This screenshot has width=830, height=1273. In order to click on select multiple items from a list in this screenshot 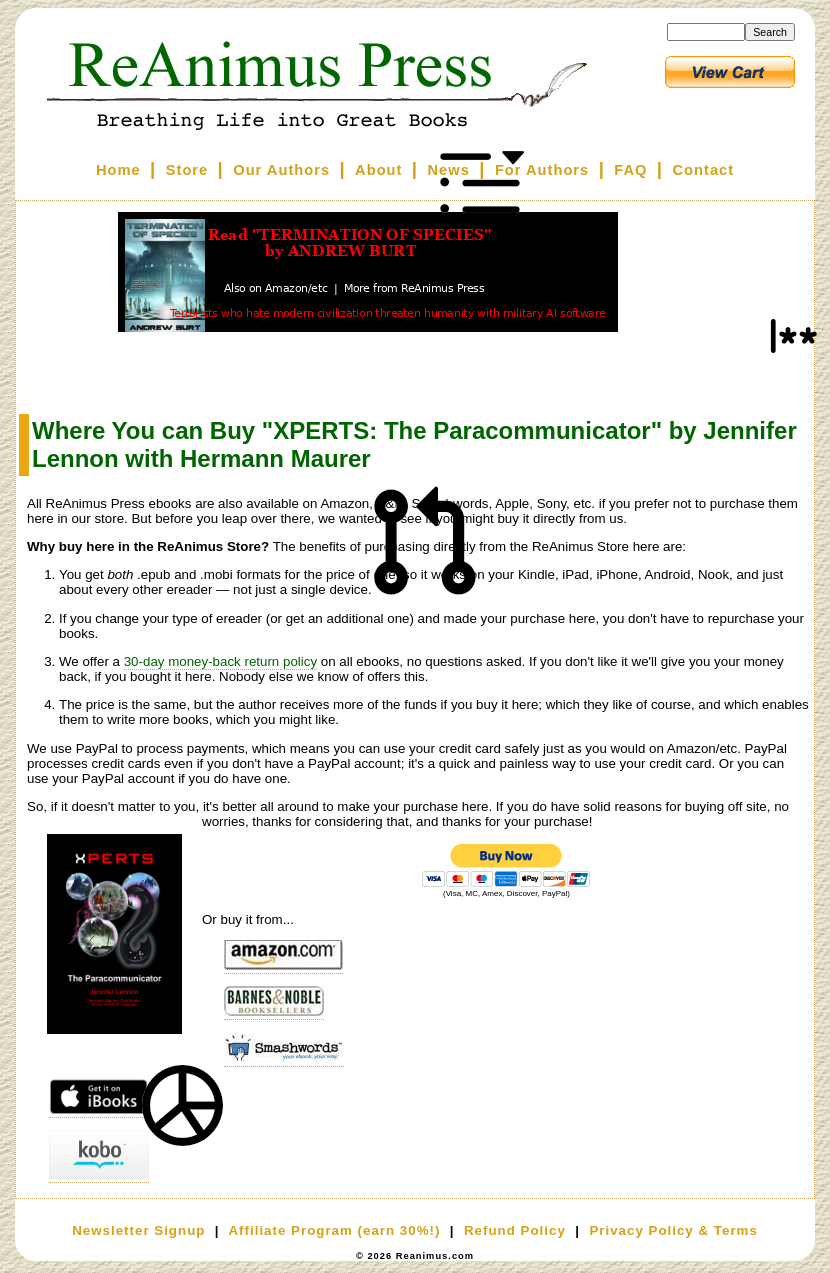, I will do `click(480, 182)`.